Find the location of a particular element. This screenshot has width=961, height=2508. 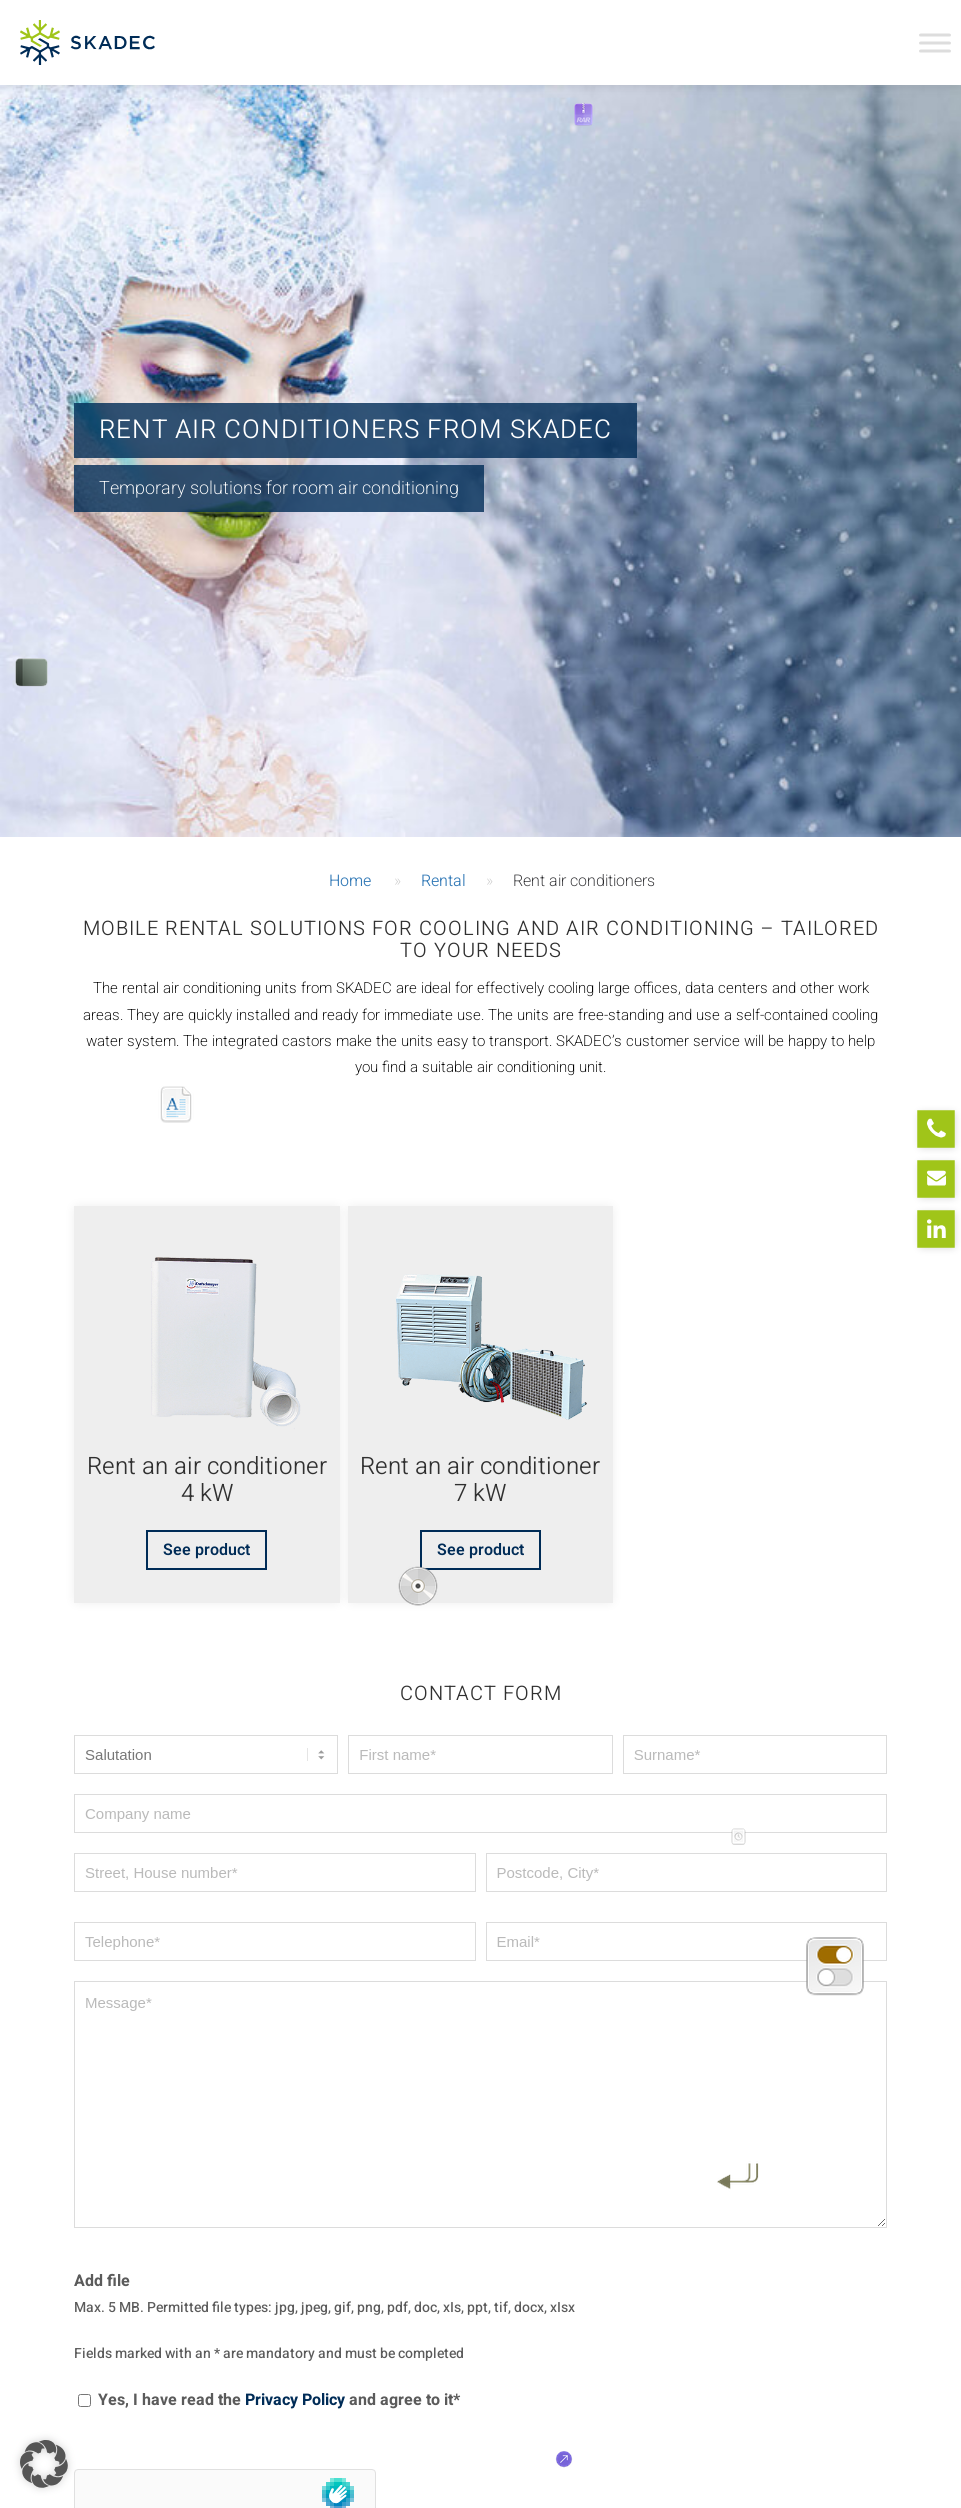

indicates a symbolic link or shortcut to another file is located at coordinates (564, 2459).